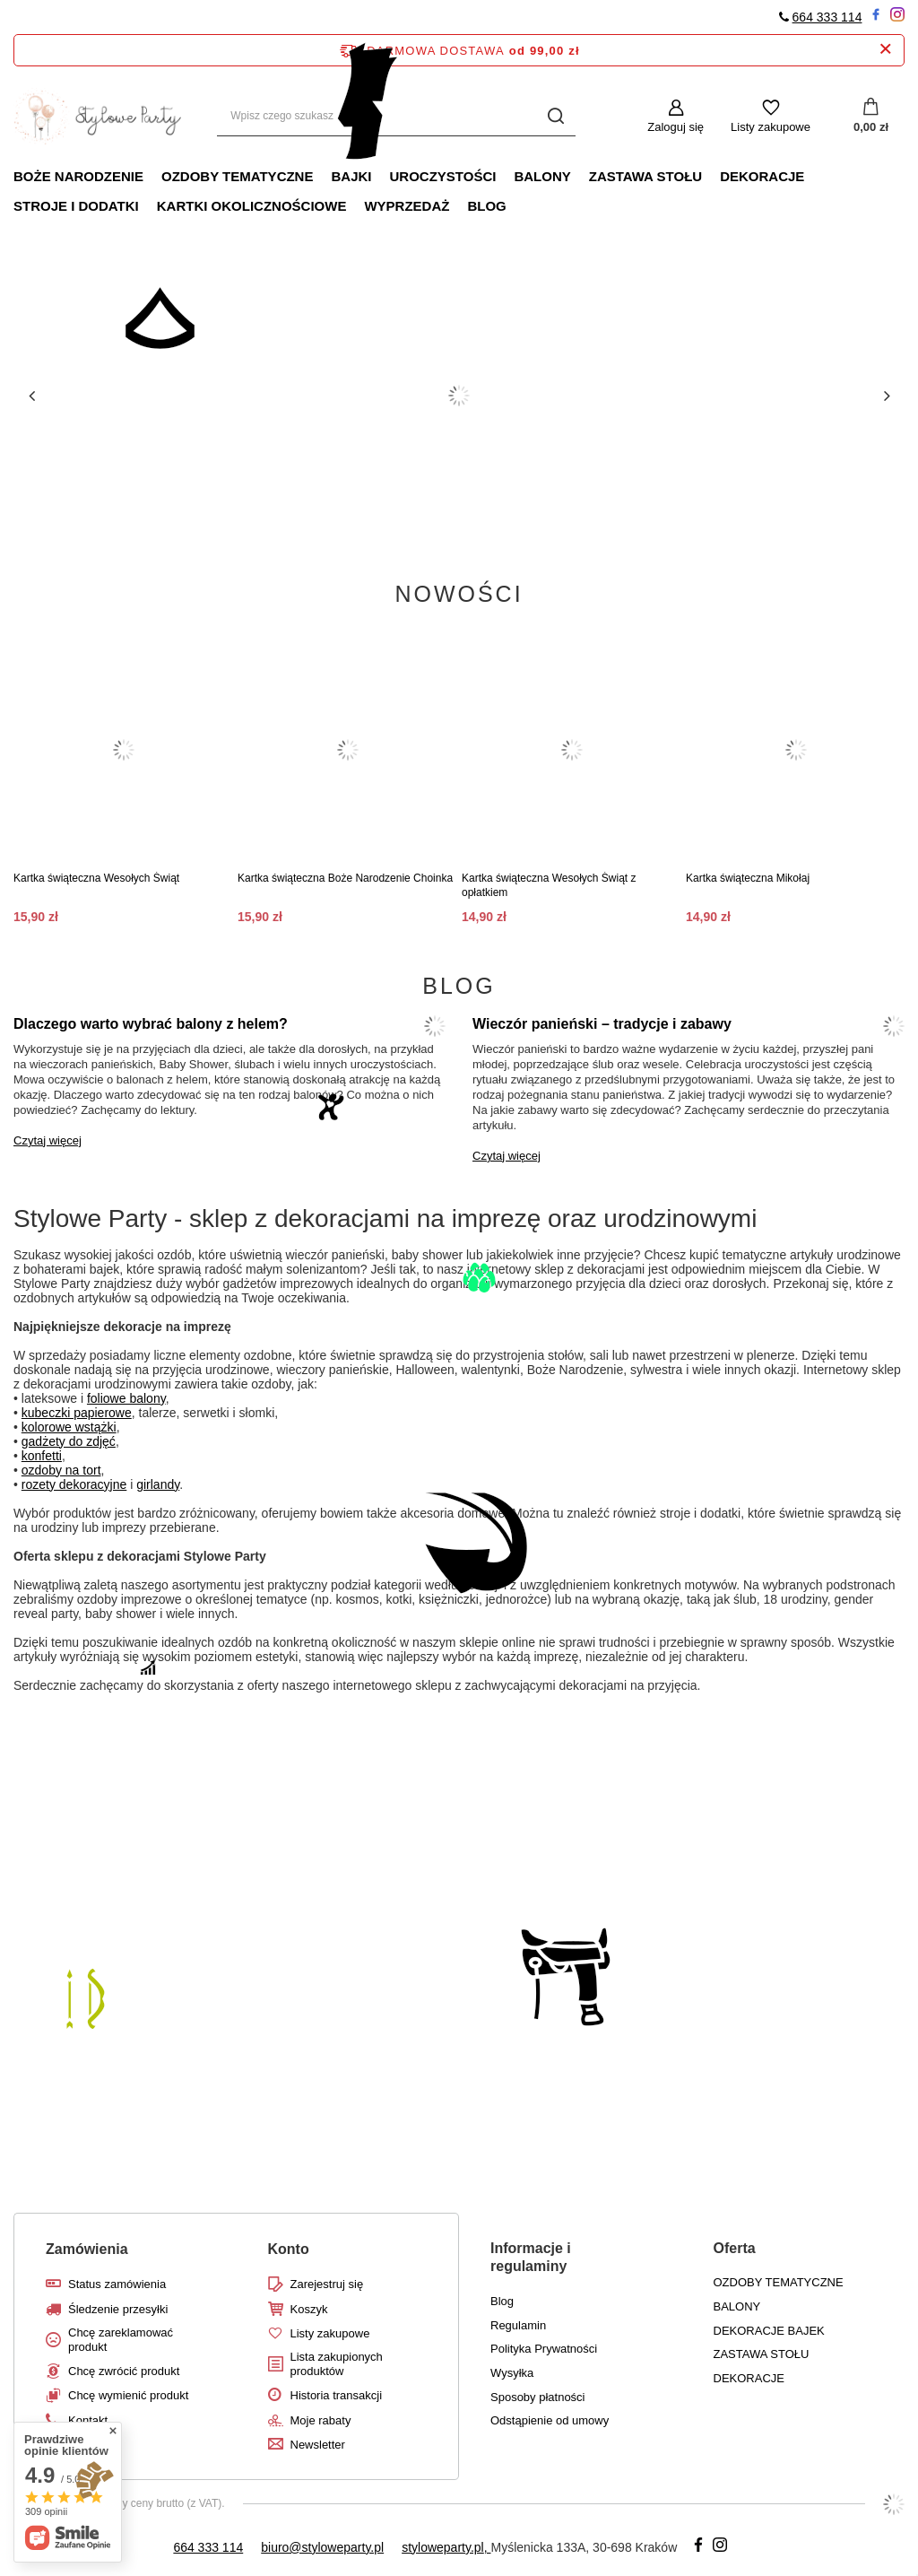 This screenshot has height=2576, width=918. What do you see at coordinates (566, 1977) in the screenshot?
I see `equip saddle to mount` at bounding box center [566, 1977].